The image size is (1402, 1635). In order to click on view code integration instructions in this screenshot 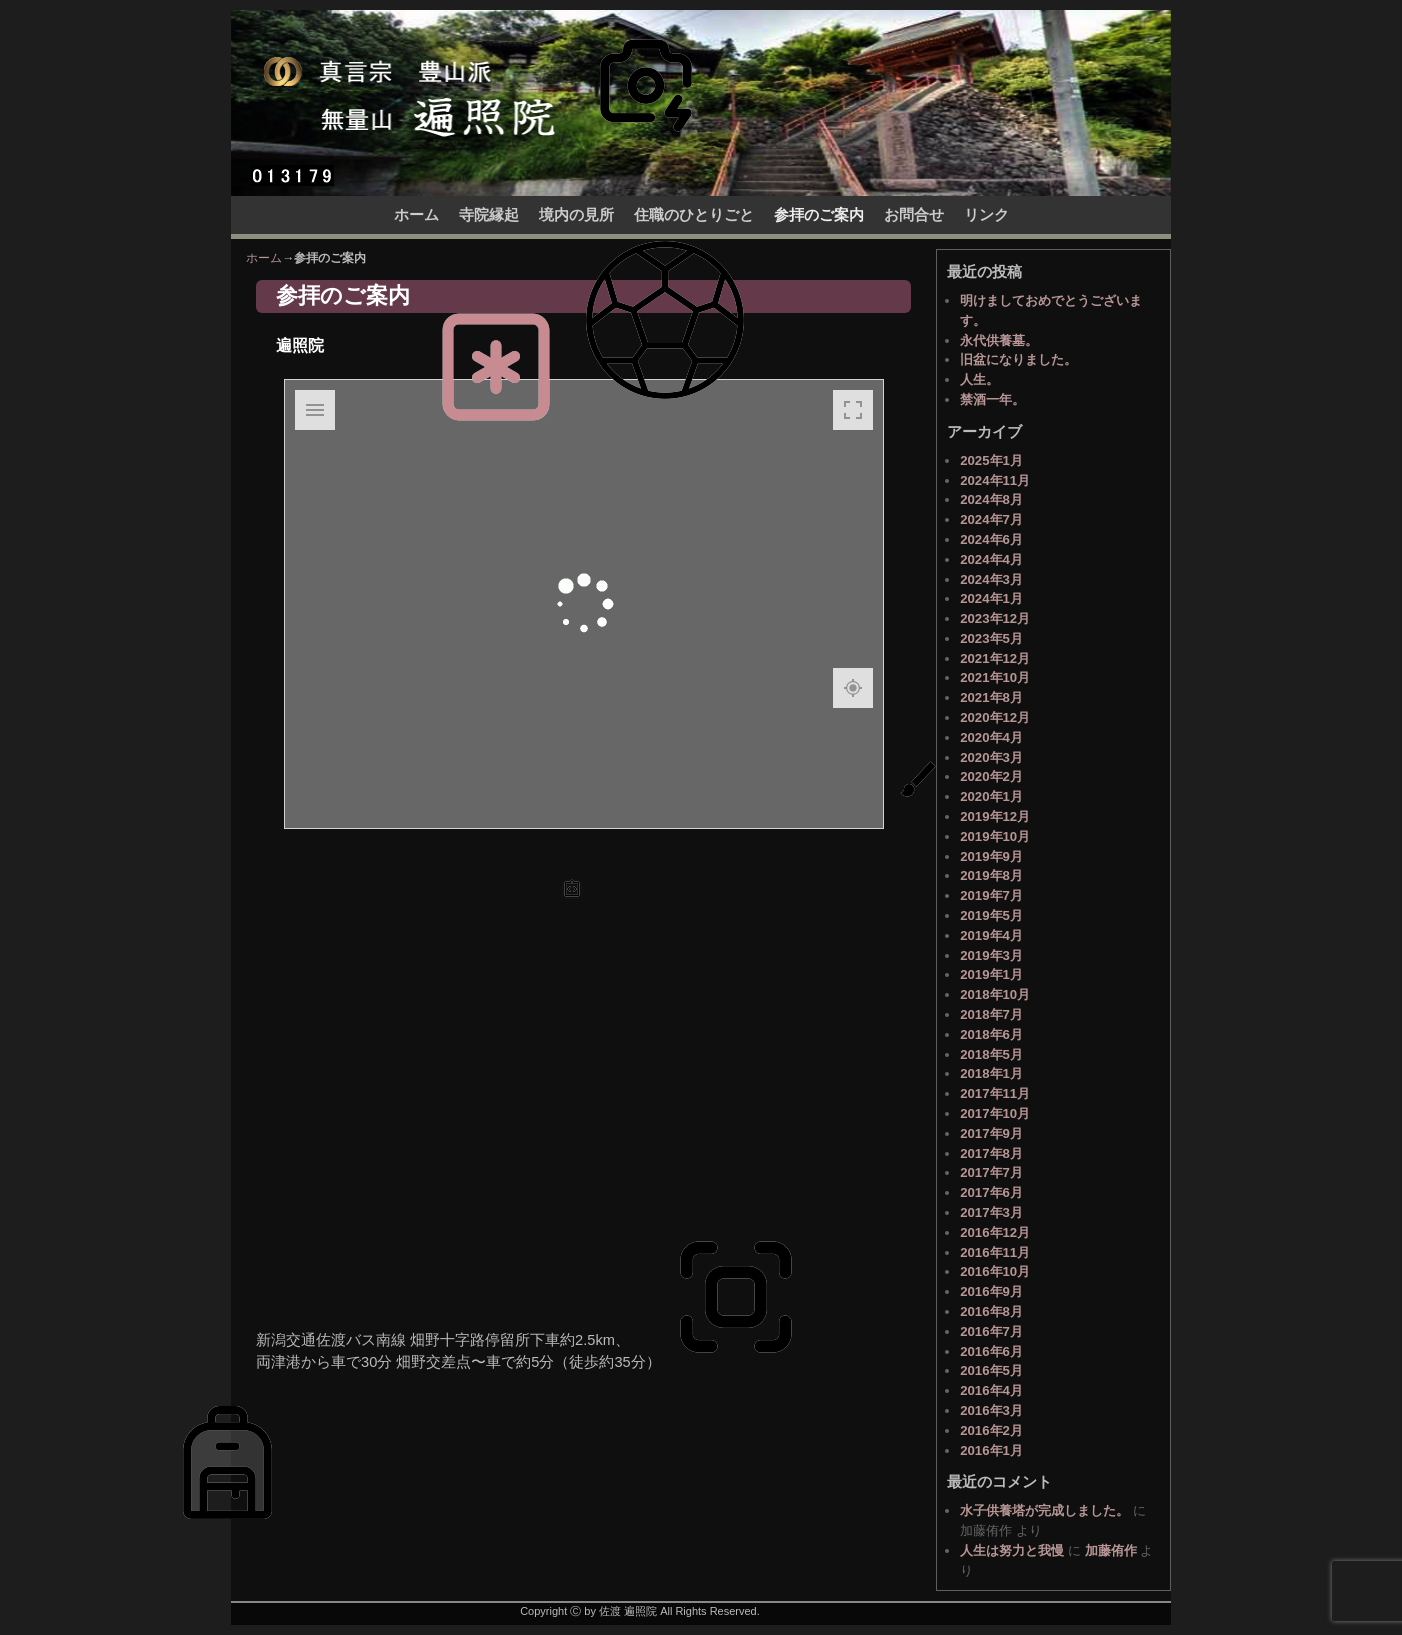, I will do `click(572, 889)`.